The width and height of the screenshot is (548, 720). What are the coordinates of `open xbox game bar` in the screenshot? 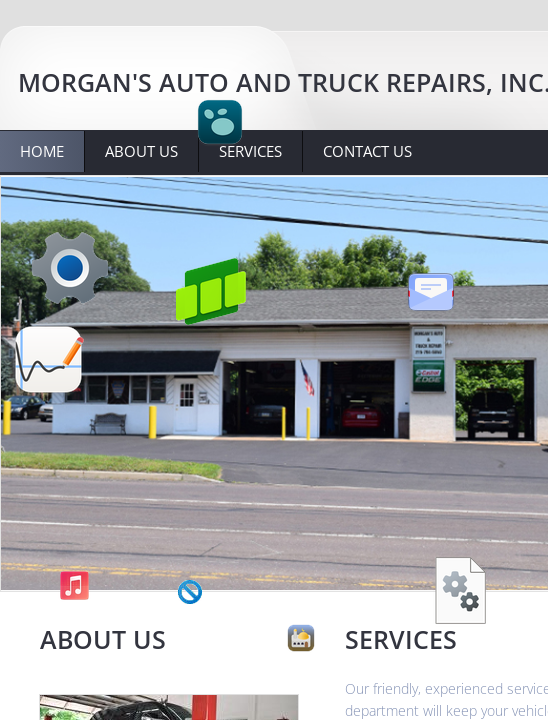 It's located at (211, 291).